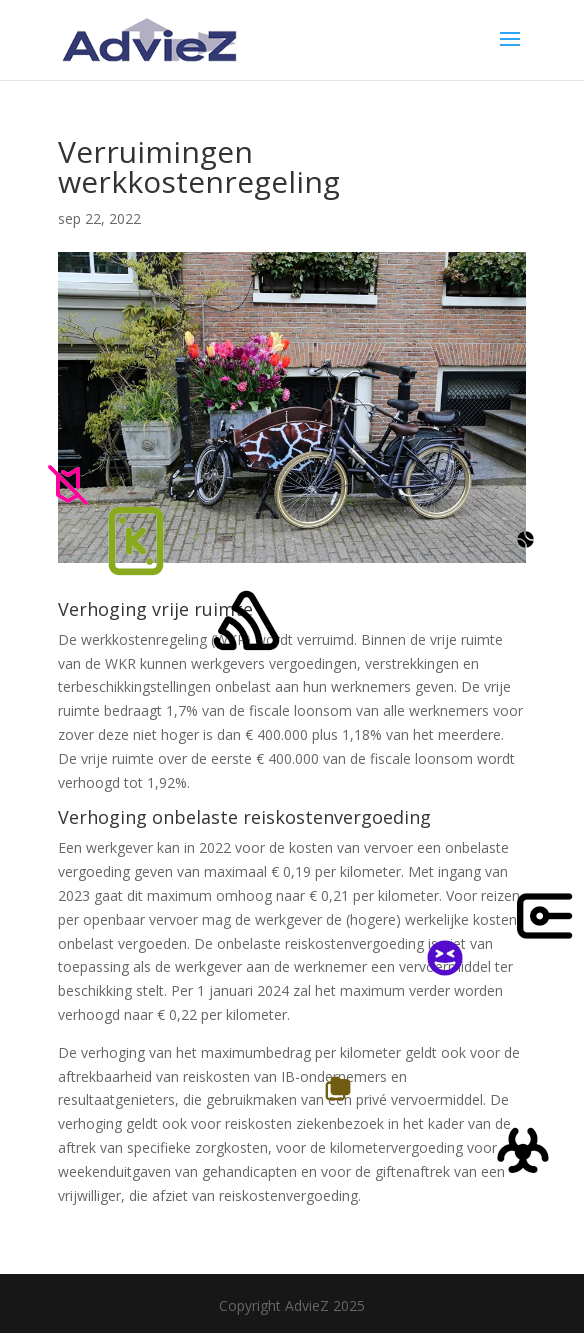 This screenshot has height=1333, width=584. Describe the element at coordinates (525, 539) in the screenshot. I see `access tennis or sports-related features` at that location.